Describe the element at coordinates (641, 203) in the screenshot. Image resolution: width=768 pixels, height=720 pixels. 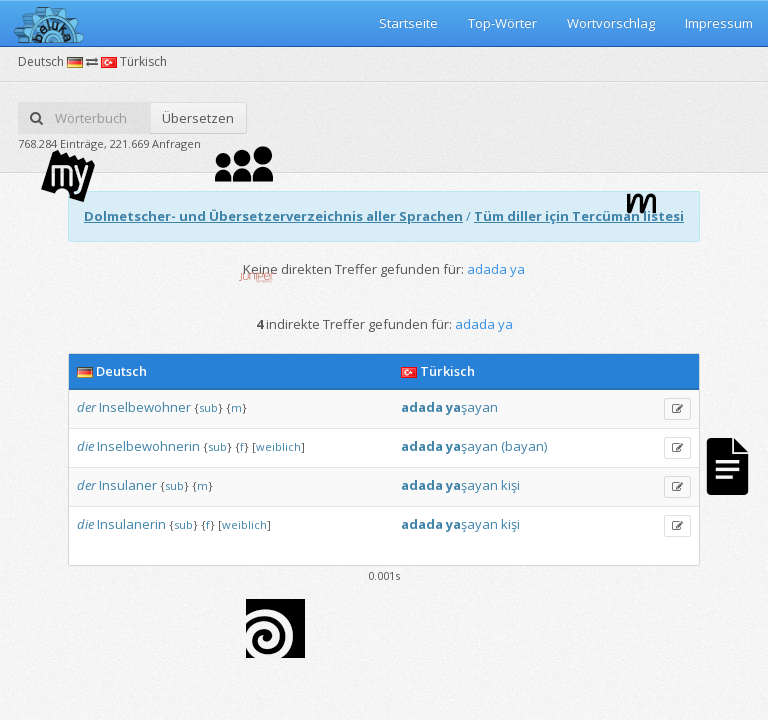
I see `open the Mezmo app` at that location.